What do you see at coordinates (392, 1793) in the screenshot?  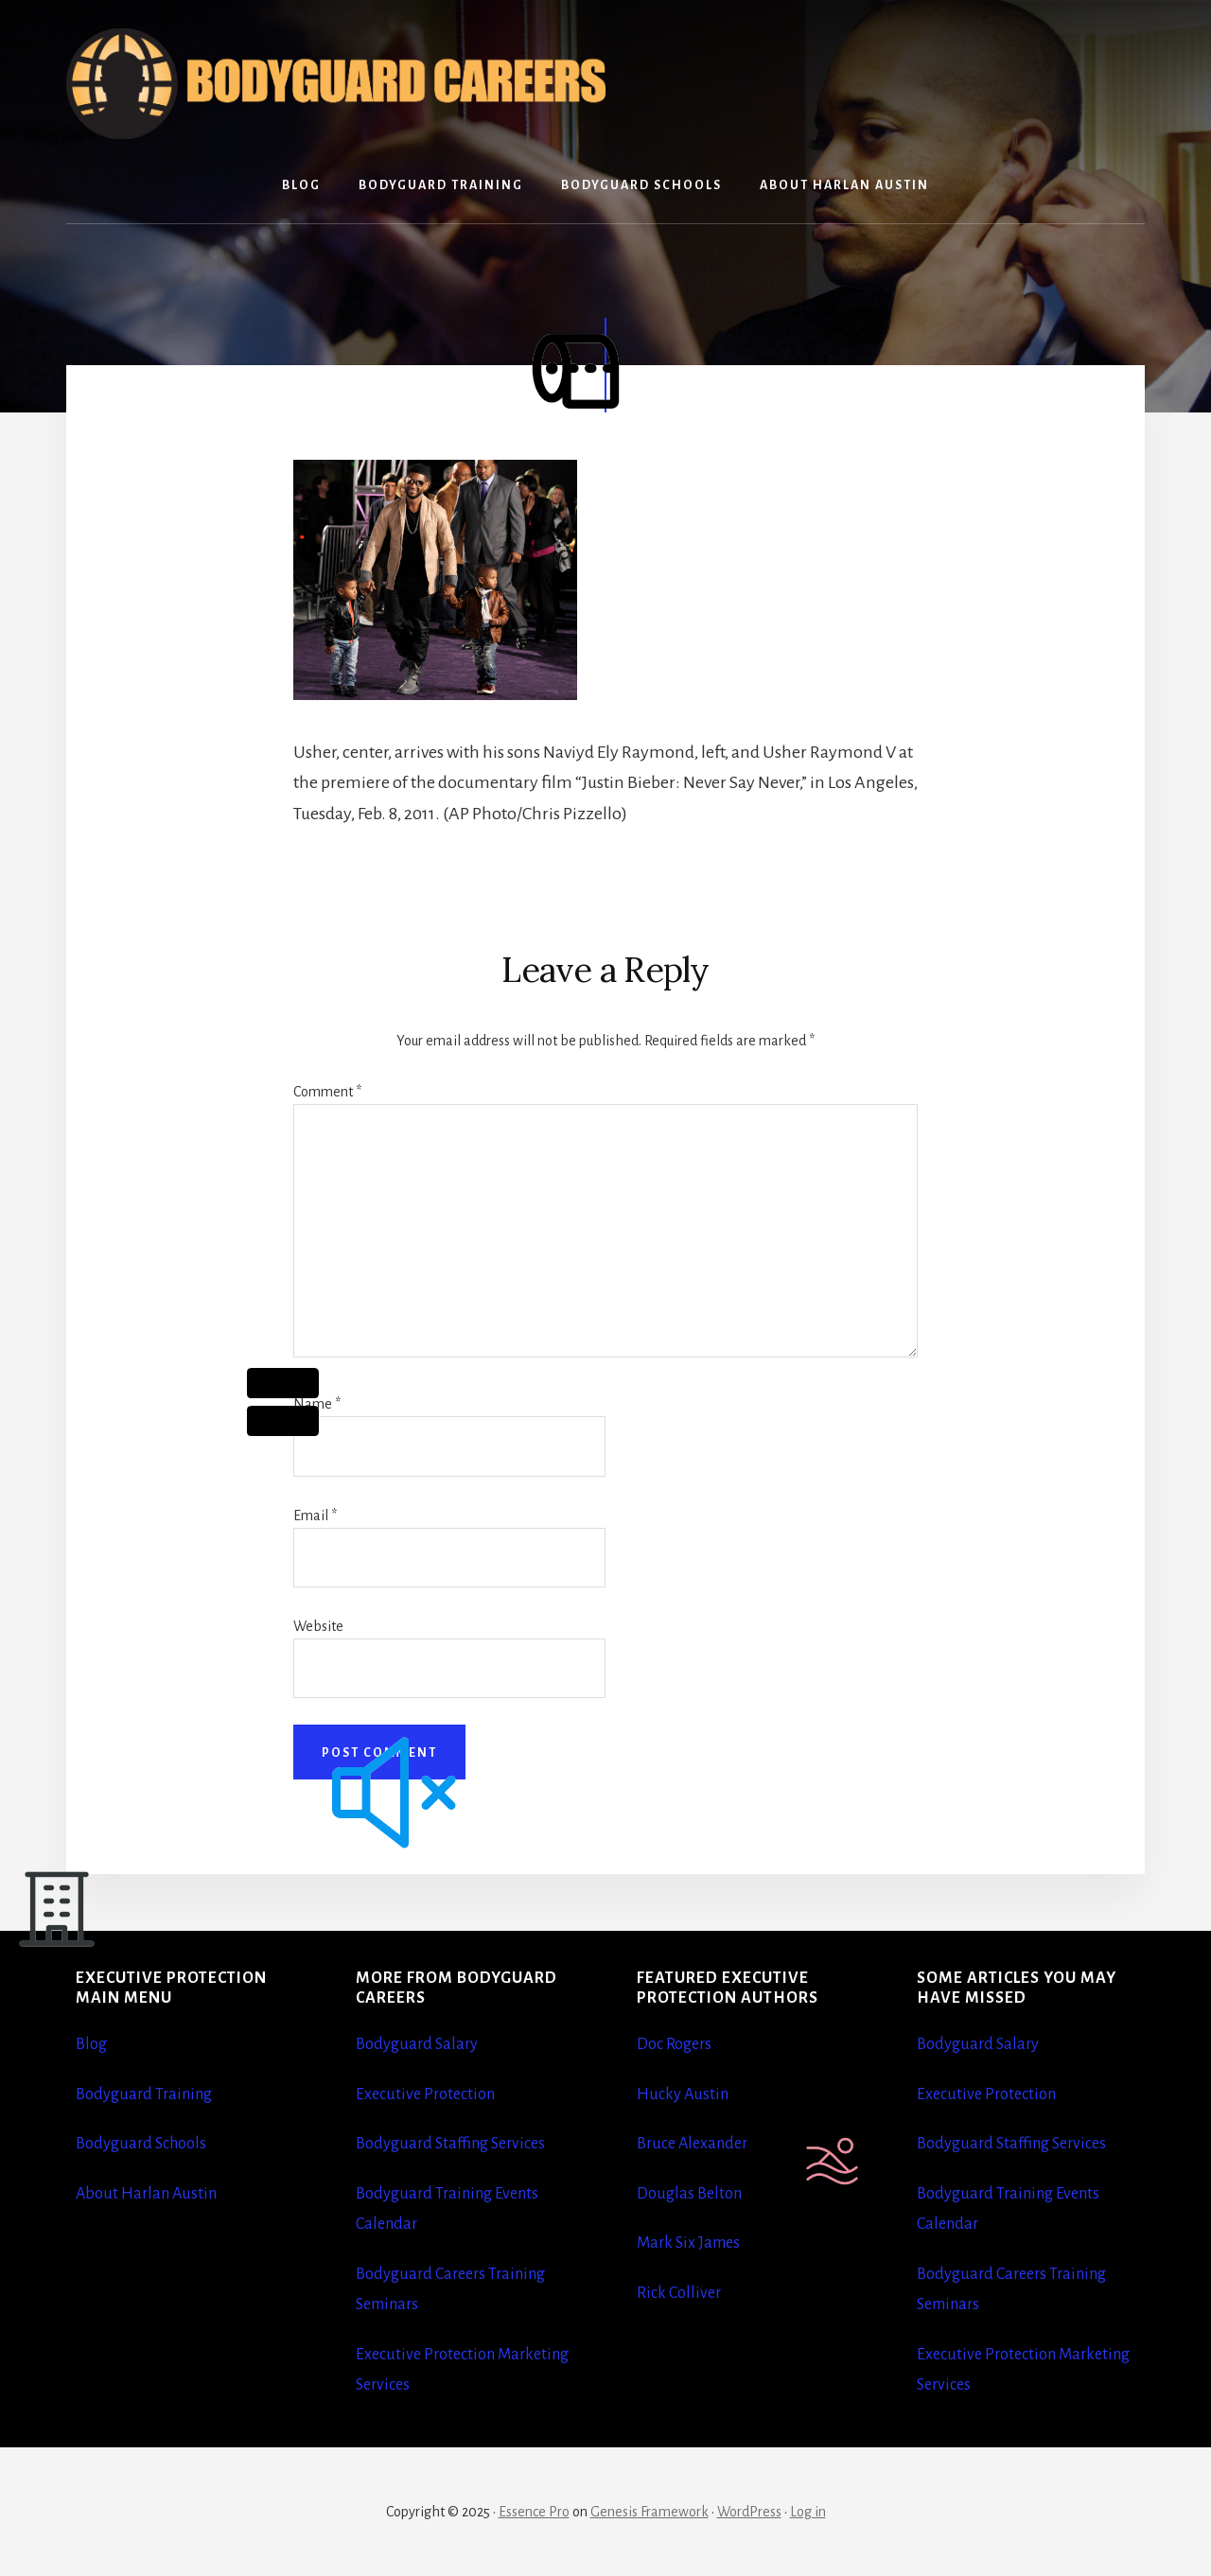 I see `mute audio or sound` at bounding box center [392, 1793].